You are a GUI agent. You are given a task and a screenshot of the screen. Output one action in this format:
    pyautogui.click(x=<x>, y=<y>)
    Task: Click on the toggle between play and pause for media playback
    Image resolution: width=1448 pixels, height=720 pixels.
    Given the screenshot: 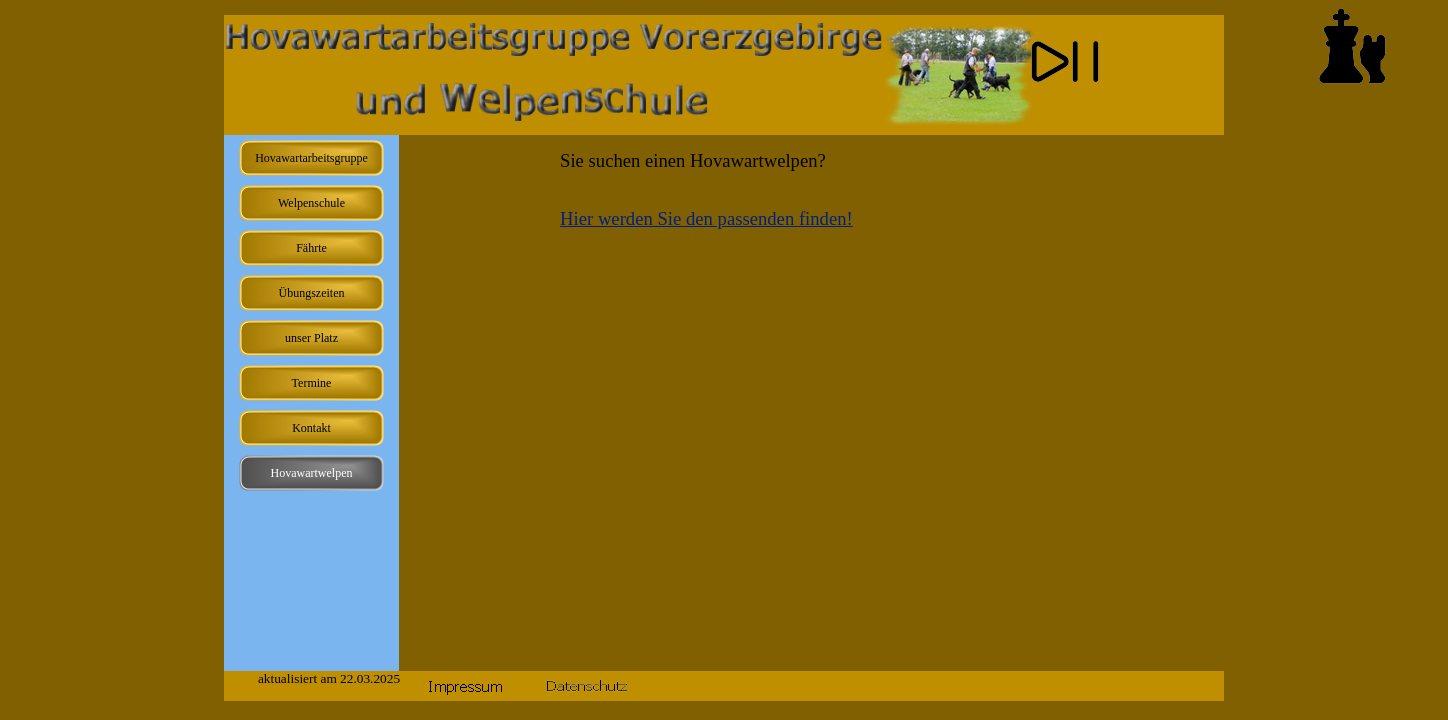 What is the action you would take?
    pyautogui.click(x=1065, y=59)
    